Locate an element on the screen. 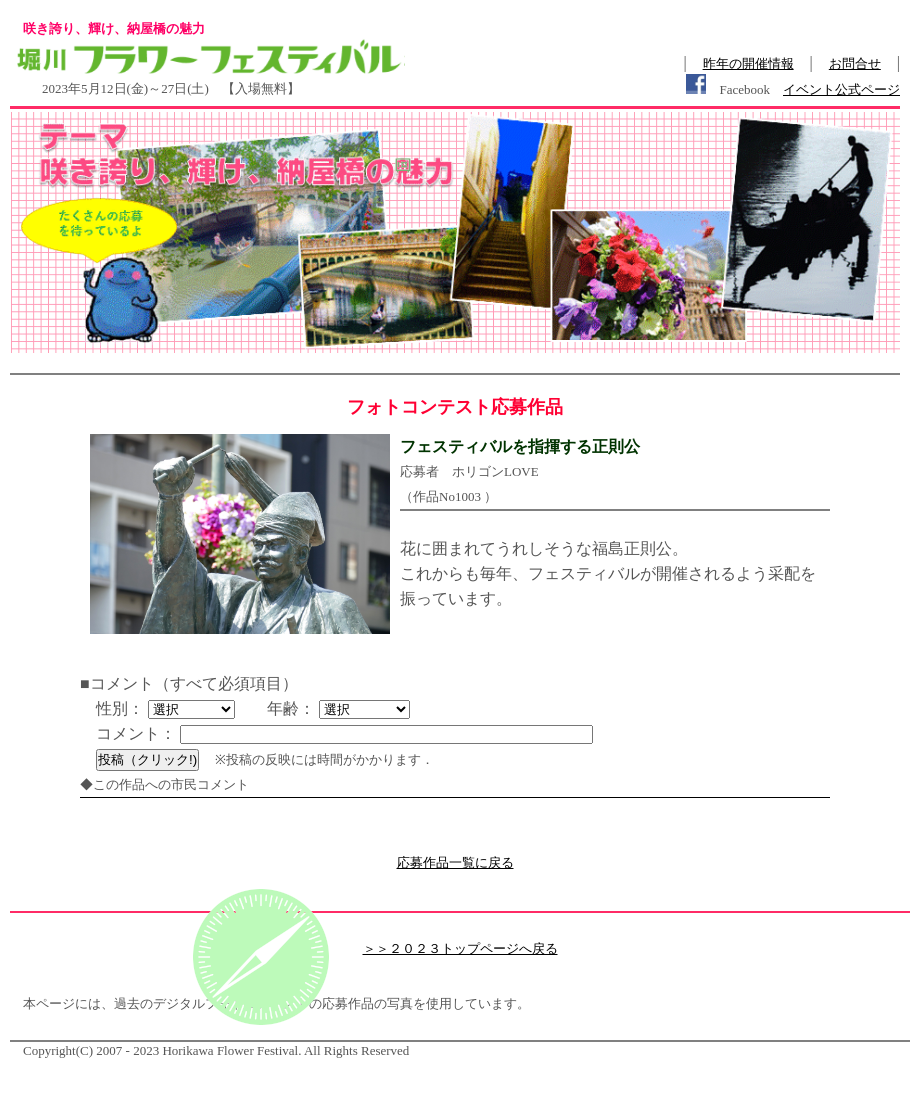 This screenshot has width=910, height=1105. open Safari web browser is located at coordinates (261, 957).